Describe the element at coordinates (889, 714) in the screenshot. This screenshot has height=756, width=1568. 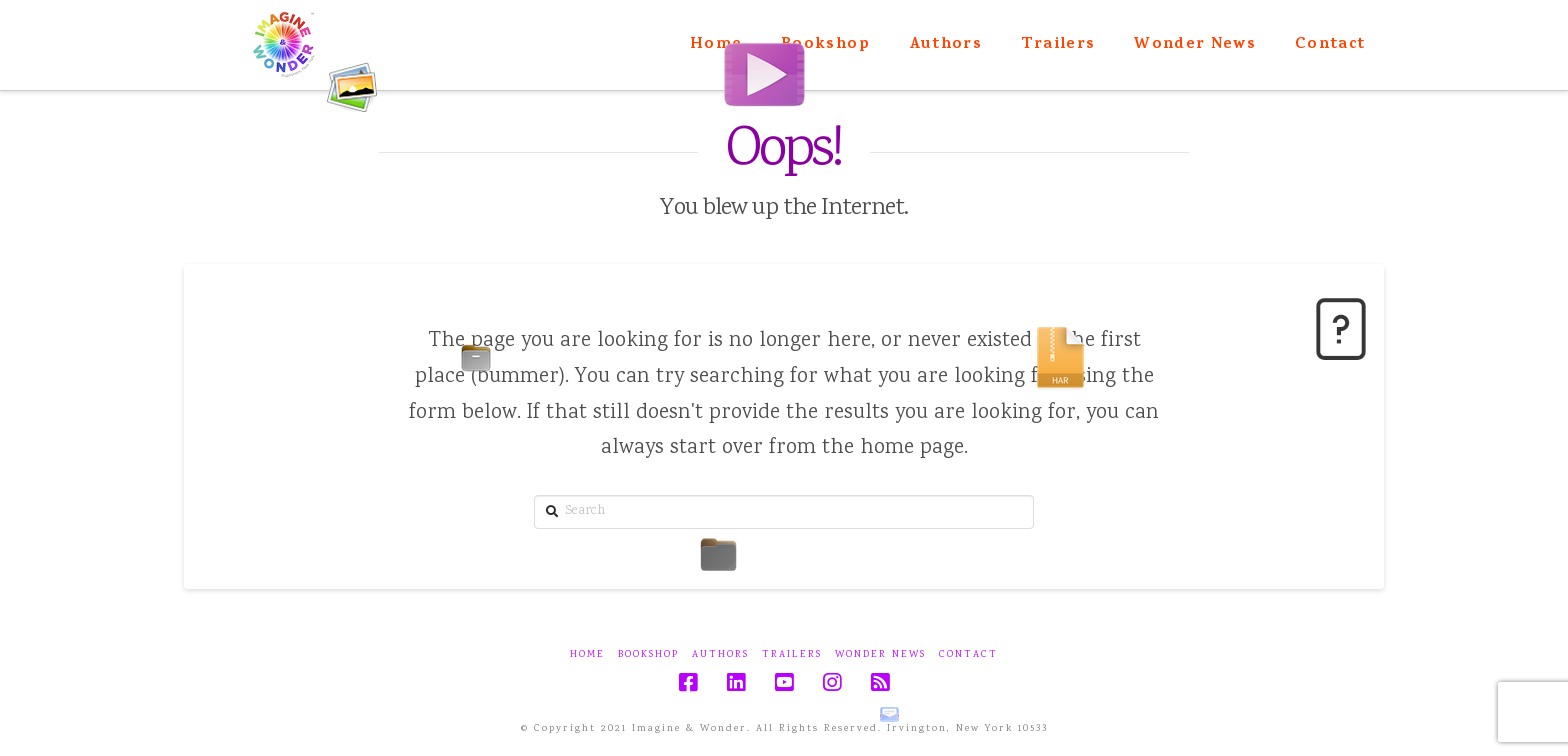
I see `open evolution email and calendar application` at that location.